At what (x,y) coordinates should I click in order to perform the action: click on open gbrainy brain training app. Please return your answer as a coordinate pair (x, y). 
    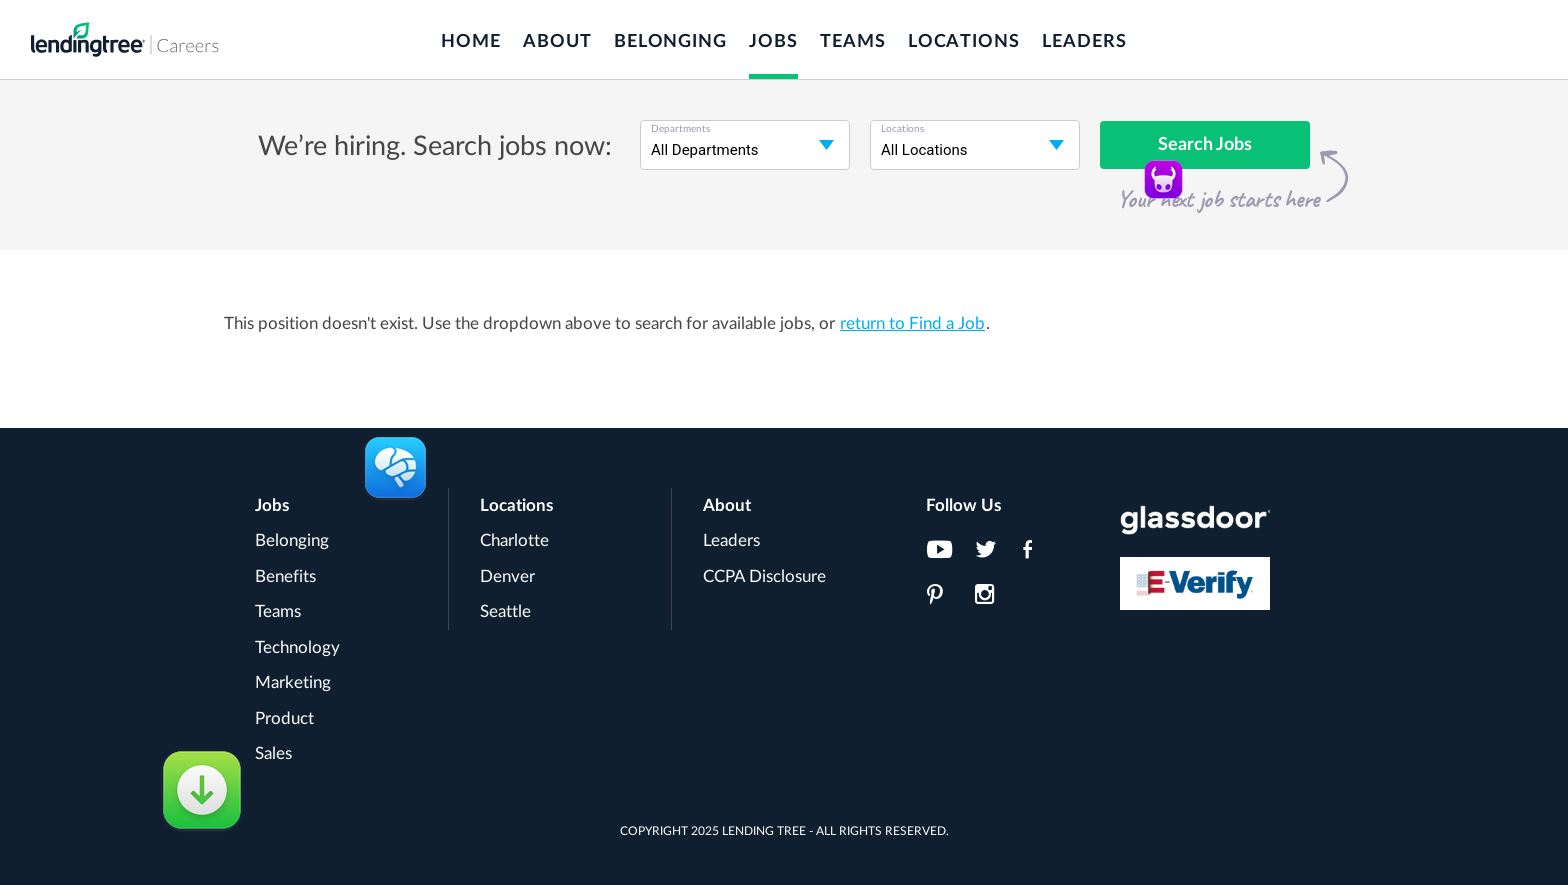
    Looking at the image, I should click on (395, 467).